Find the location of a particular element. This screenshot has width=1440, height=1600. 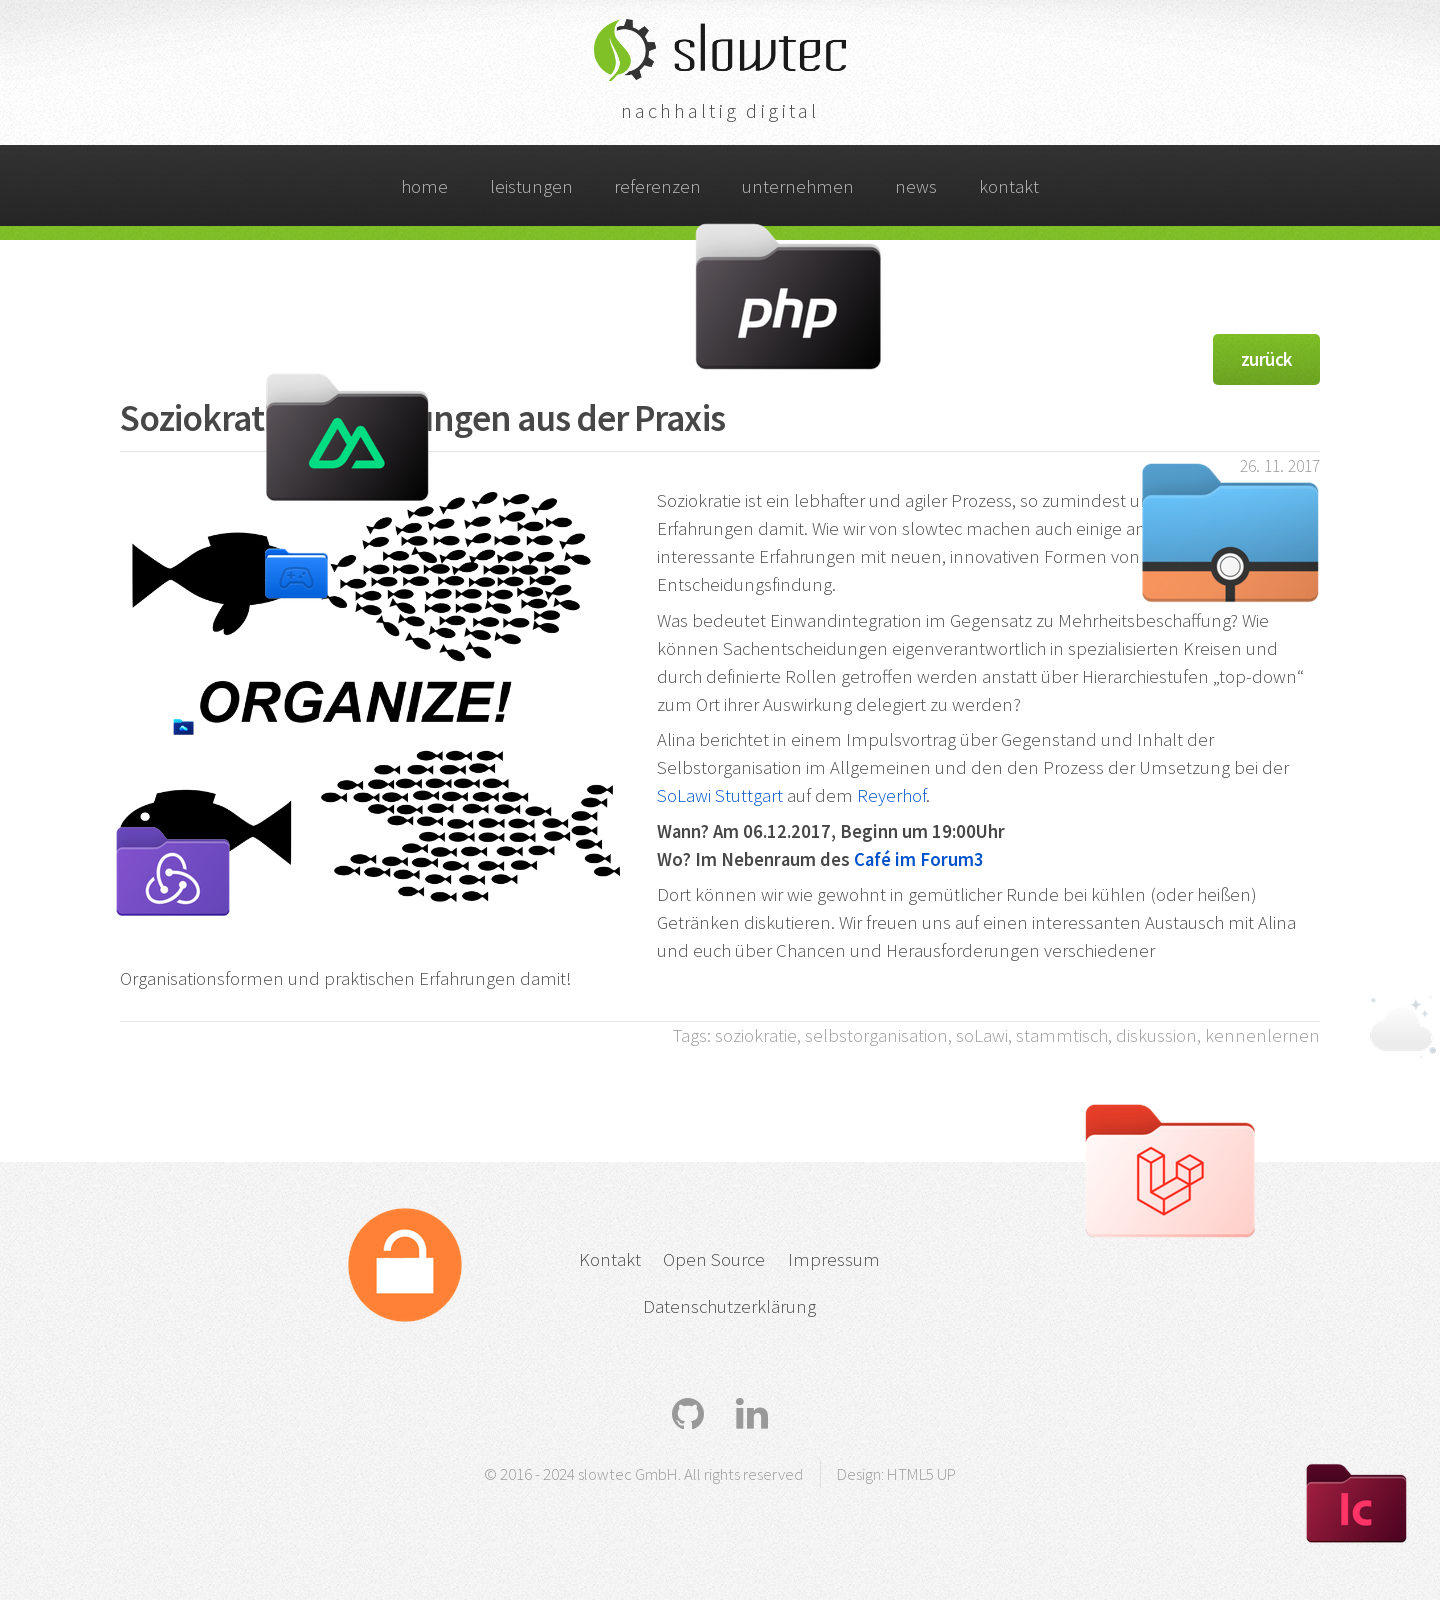

open your games folder is located at coordinates (296, 573).